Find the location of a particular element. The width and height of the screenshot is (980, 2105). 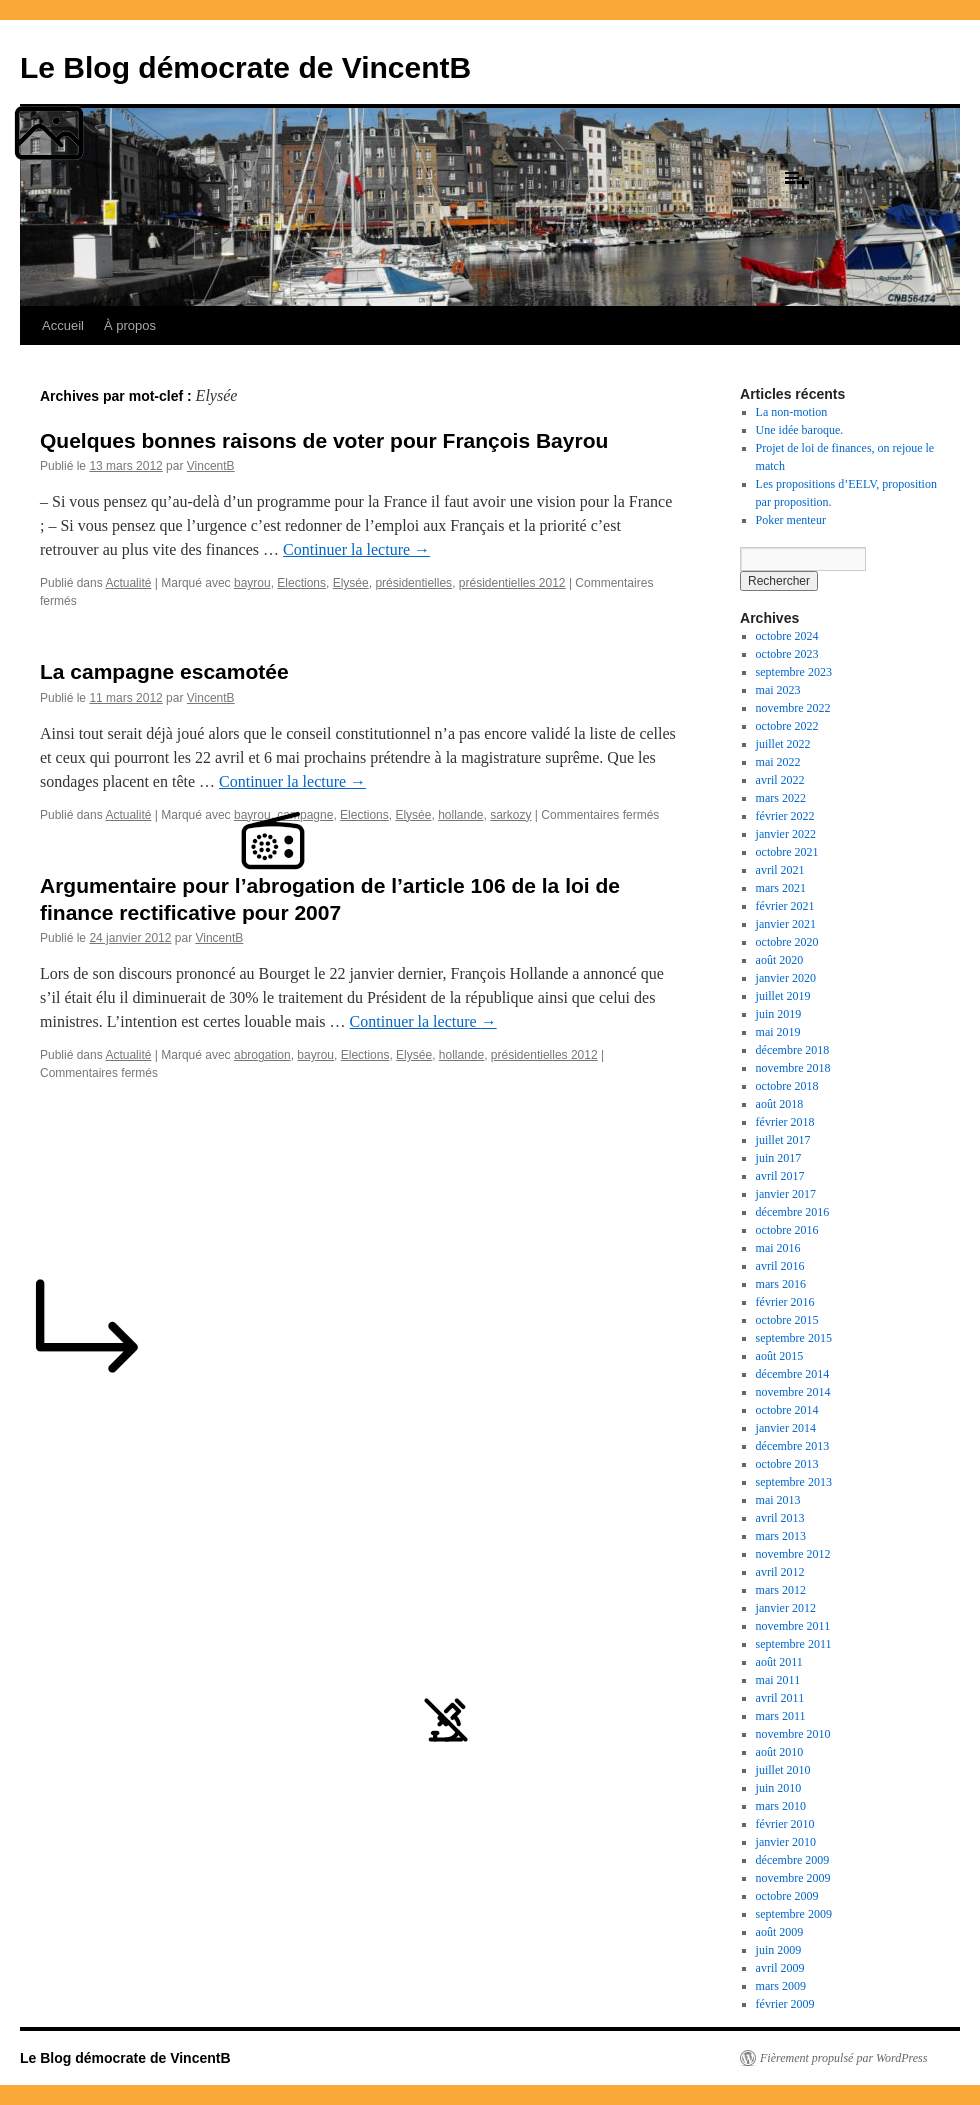

microscope feature disabled is located at coordinates (446, 1720).